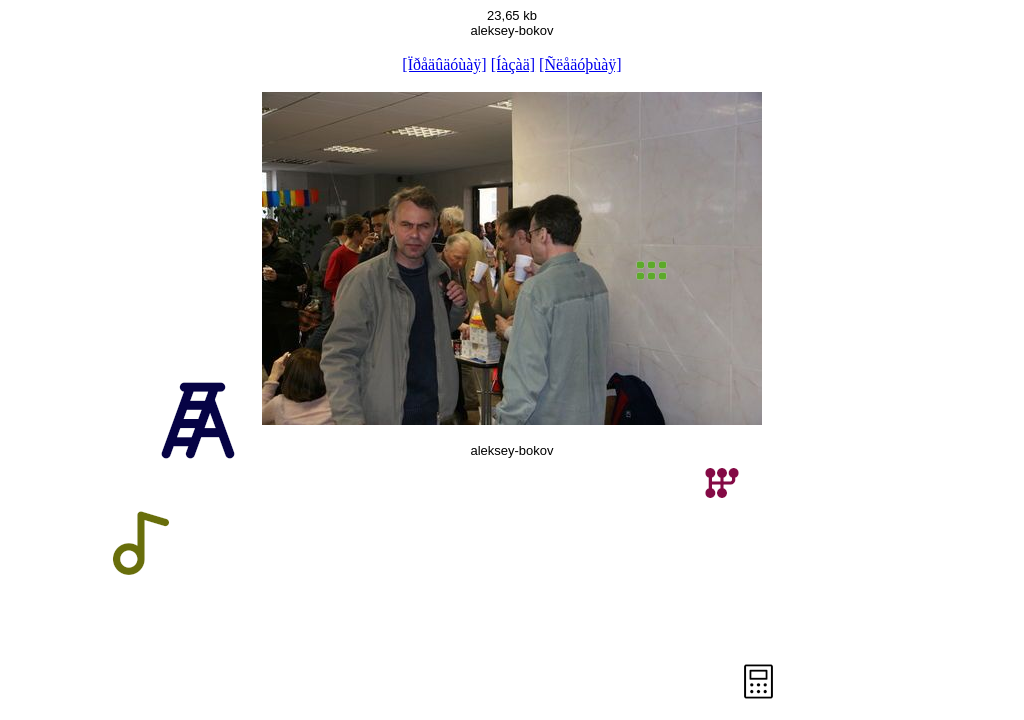 This screenshot has width=1024, height=720. What do you see at coordinates (722, 483) in the screenshot?
I see `indicates manual transmission or gear settings` at bounding box center [722, 483].